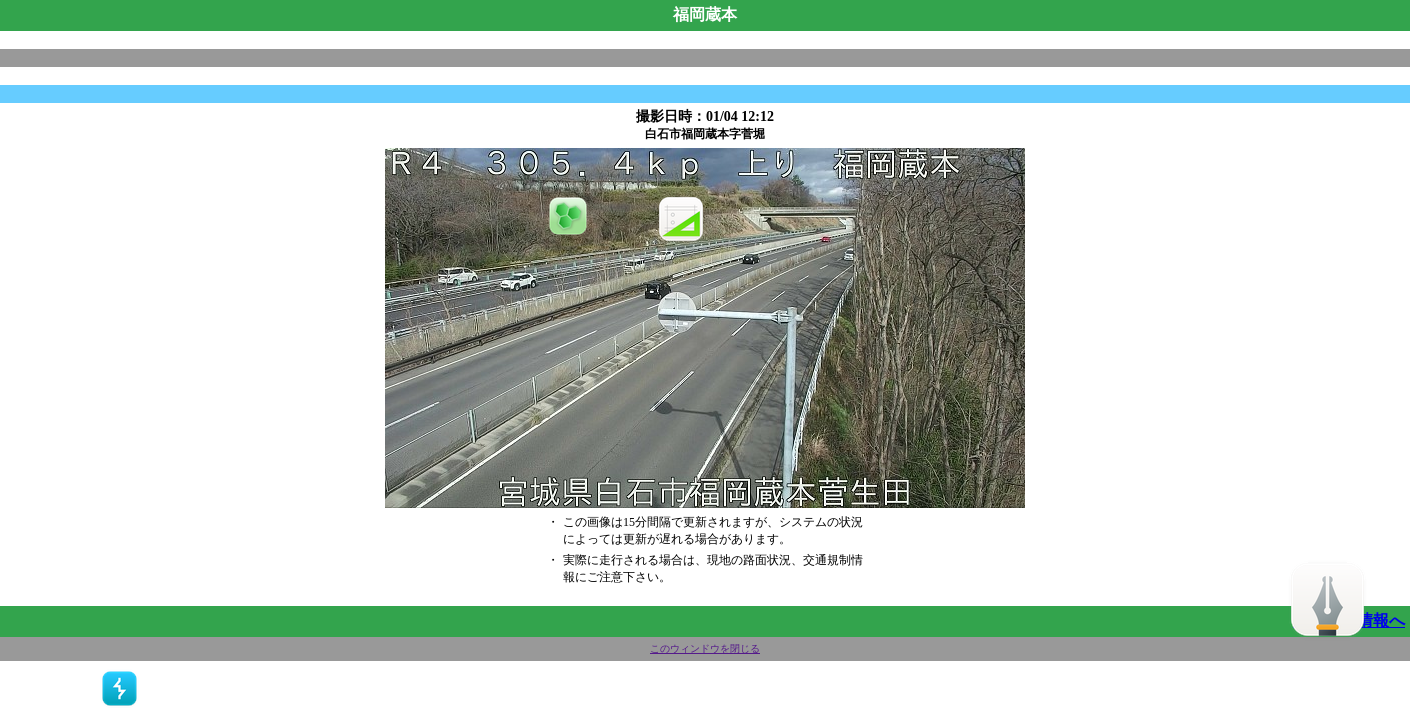 This screenshot has width=1410, height=720. I want to click on open ghex hex editor application, so click(568, 216).